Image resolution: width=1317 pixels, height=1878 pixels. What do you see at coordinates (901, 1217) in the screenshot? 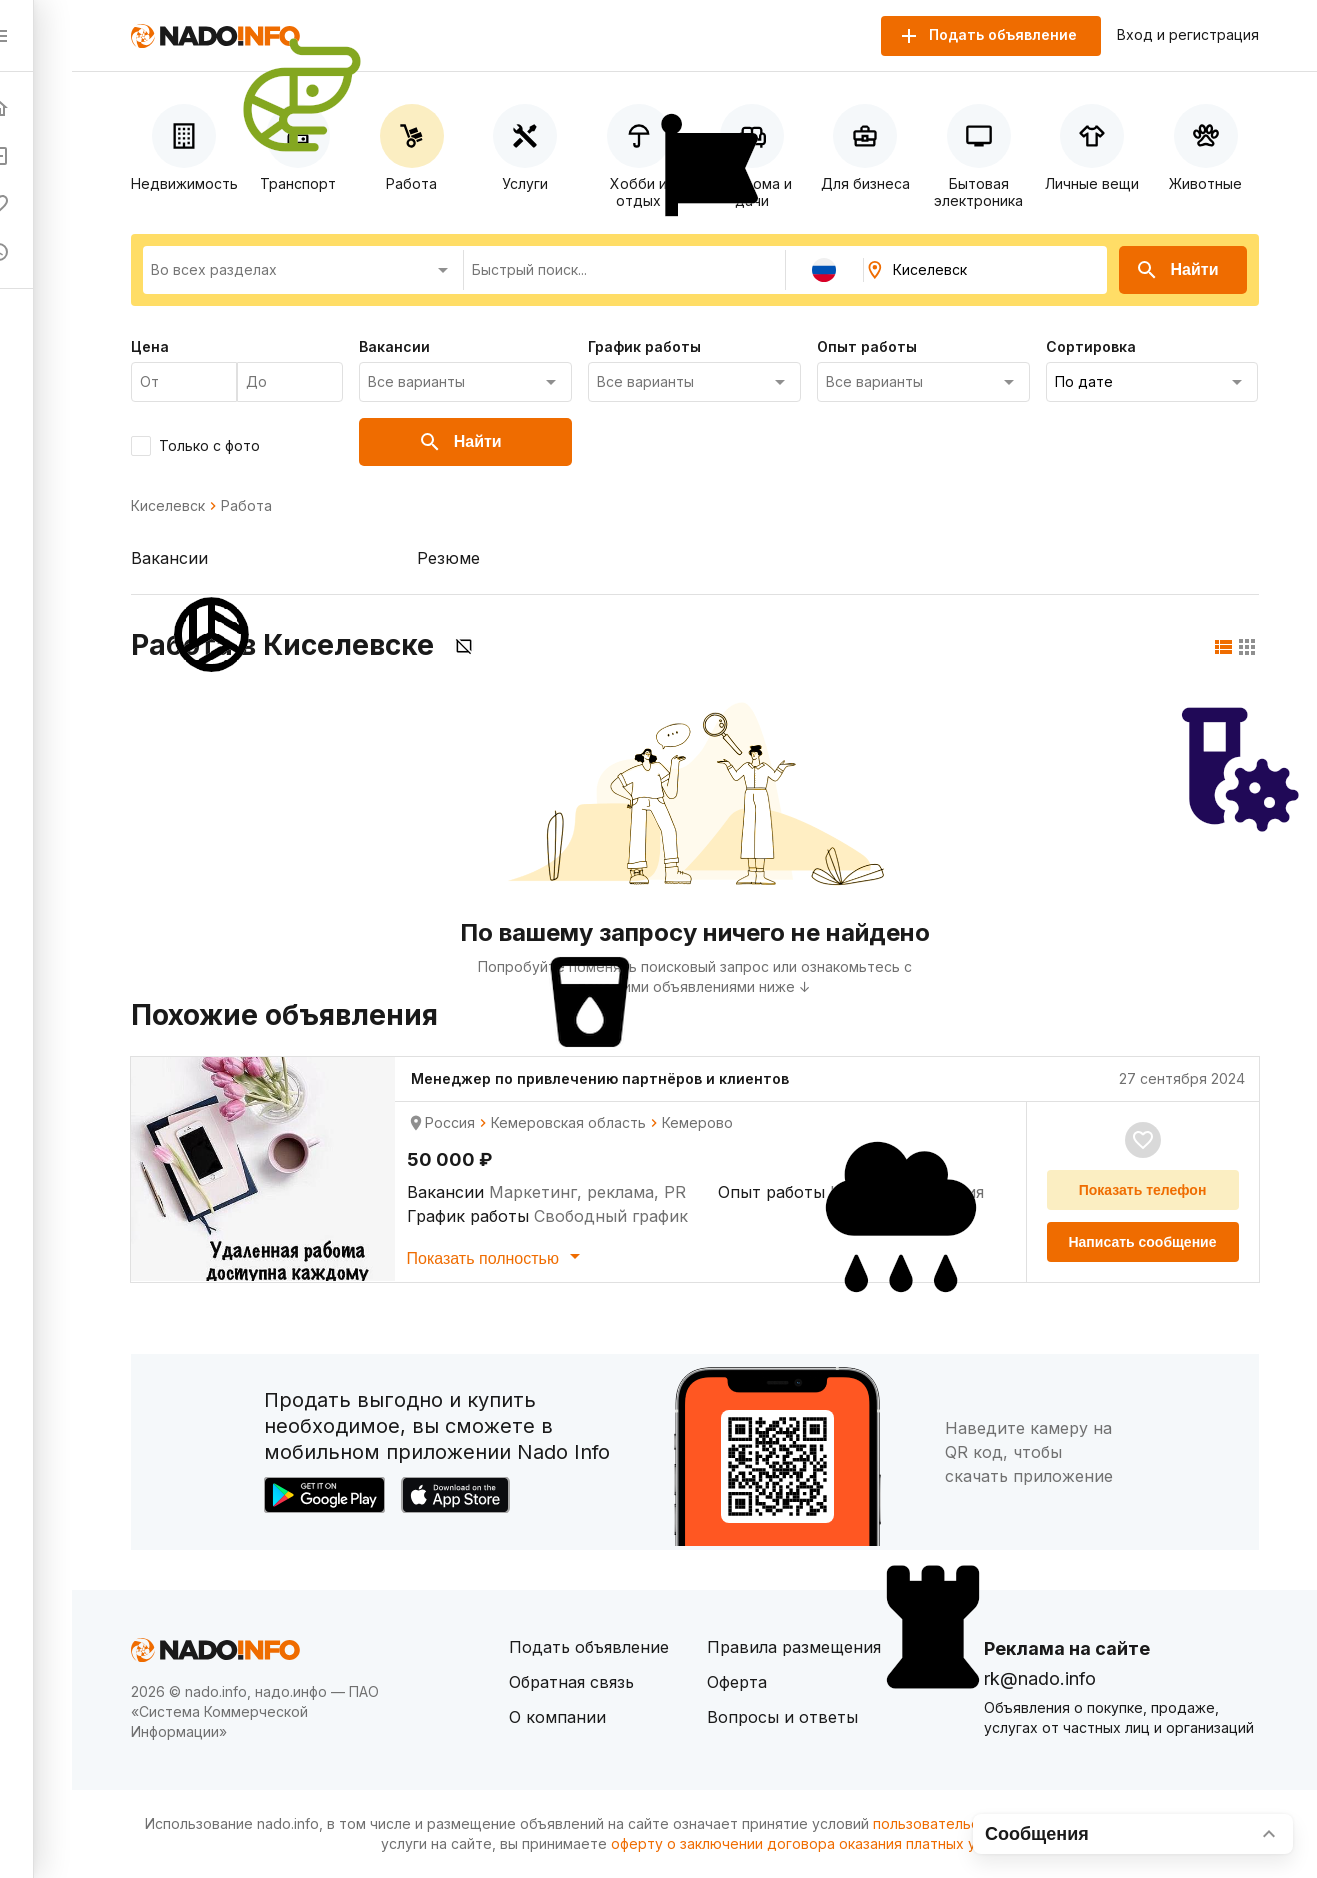
I see `indicates rainy weather conditions` at bounding box center [901, 1217].